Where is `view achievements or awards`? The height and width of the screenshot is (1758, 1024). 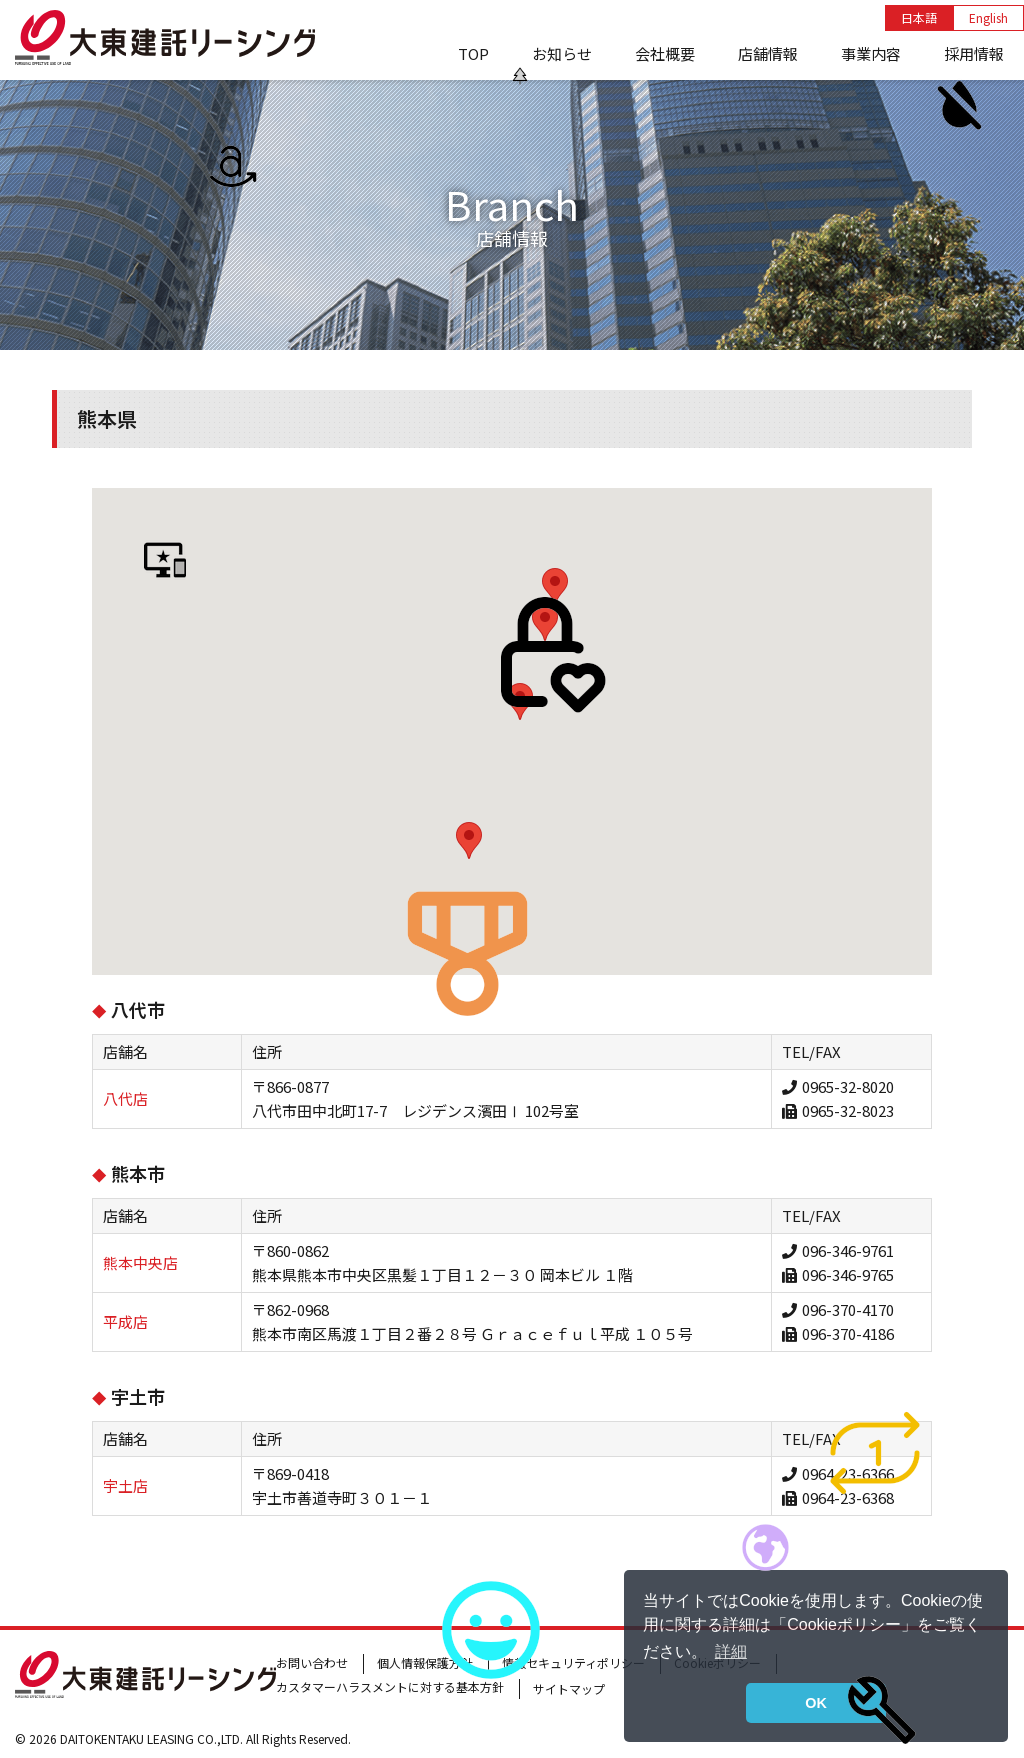 view achievements or awards is located at coordinates (467, 946).